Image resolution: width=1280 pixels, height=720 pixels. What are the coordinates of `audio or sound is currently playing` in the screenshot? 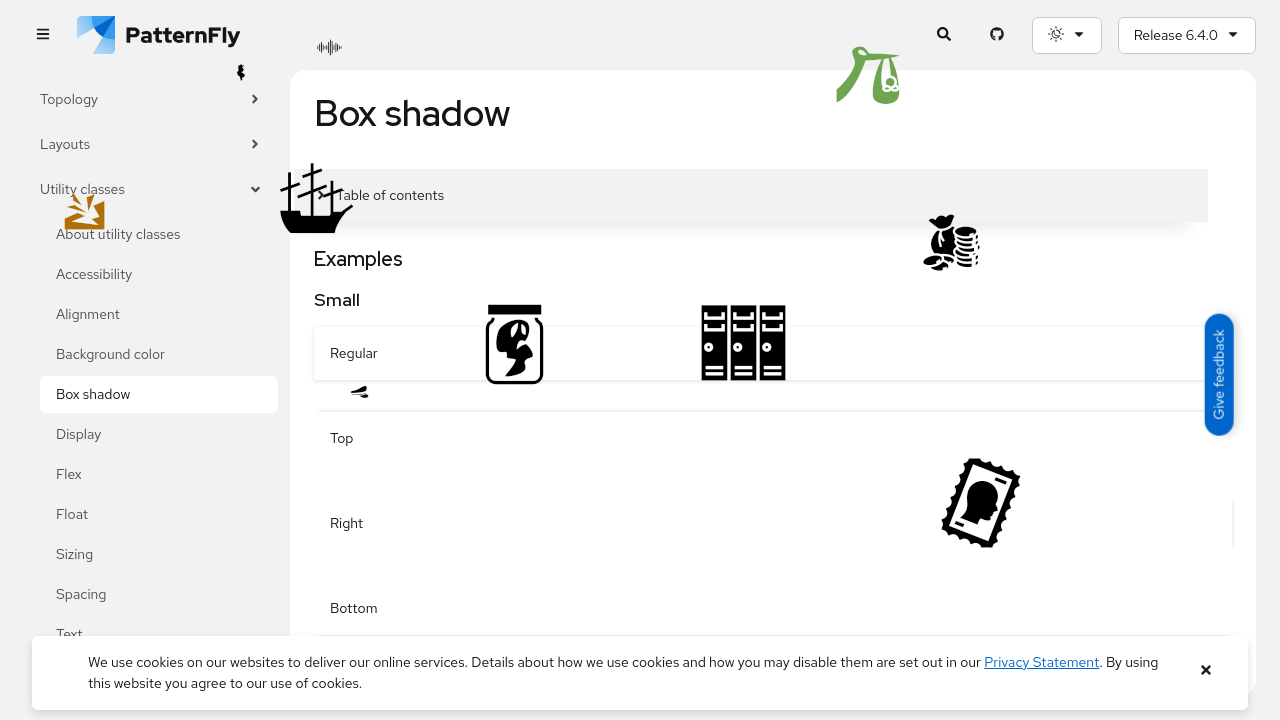 It's located at (329, 47).